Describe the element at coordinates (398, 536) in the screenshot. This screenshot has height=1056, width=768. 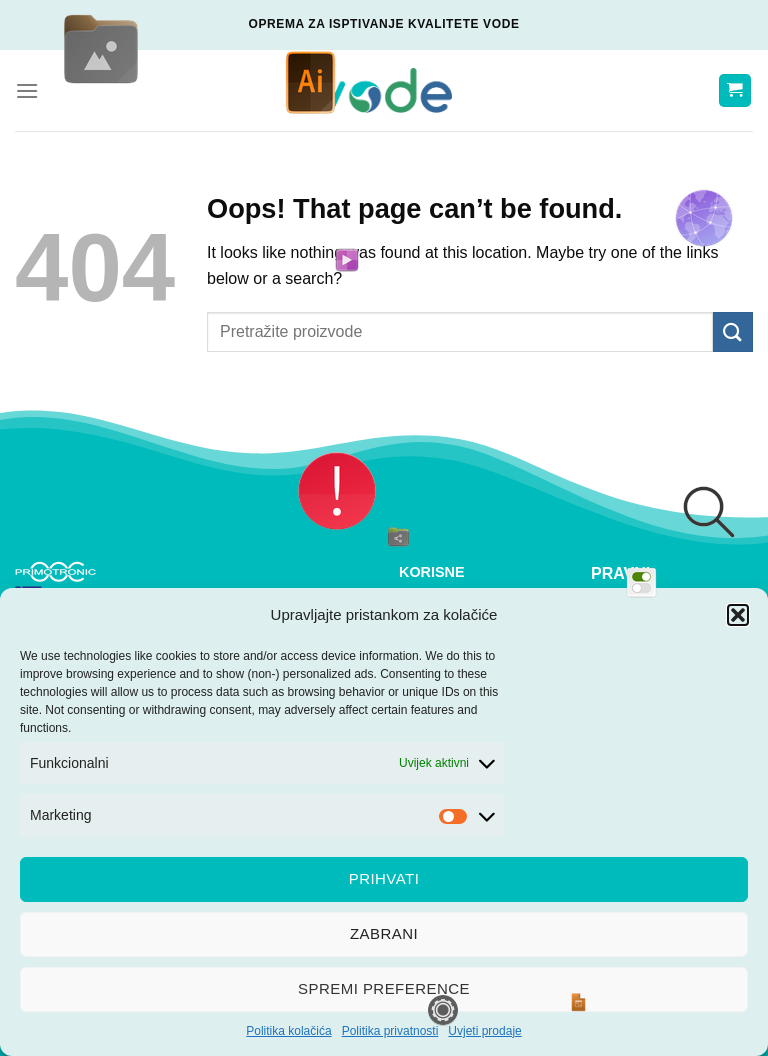
I see `access your public shared folder` at that location.